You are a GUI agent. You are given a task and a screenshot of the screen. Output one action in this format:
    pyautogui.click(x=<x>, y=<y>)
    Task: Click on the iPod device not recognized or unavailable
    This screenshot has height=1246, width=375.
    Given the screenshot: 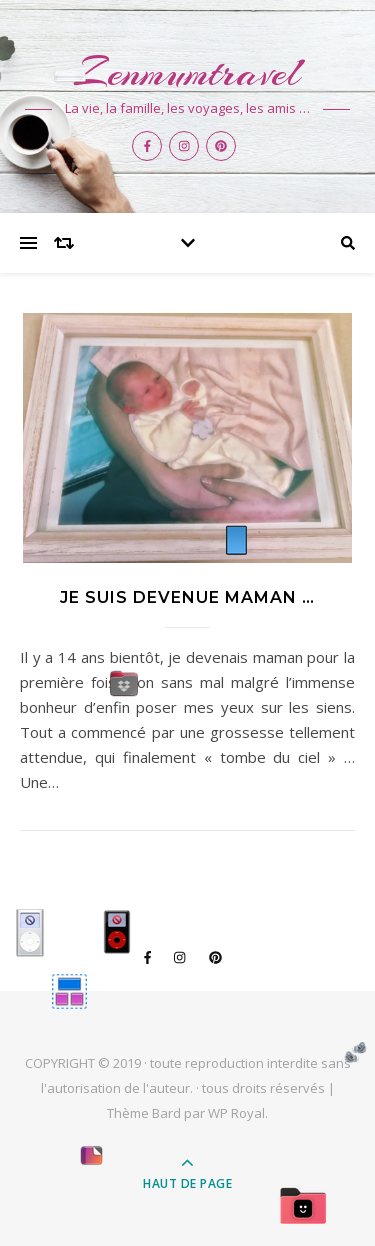 What is the action you would take?
    pyautogui.click(x=117, y=932)
    